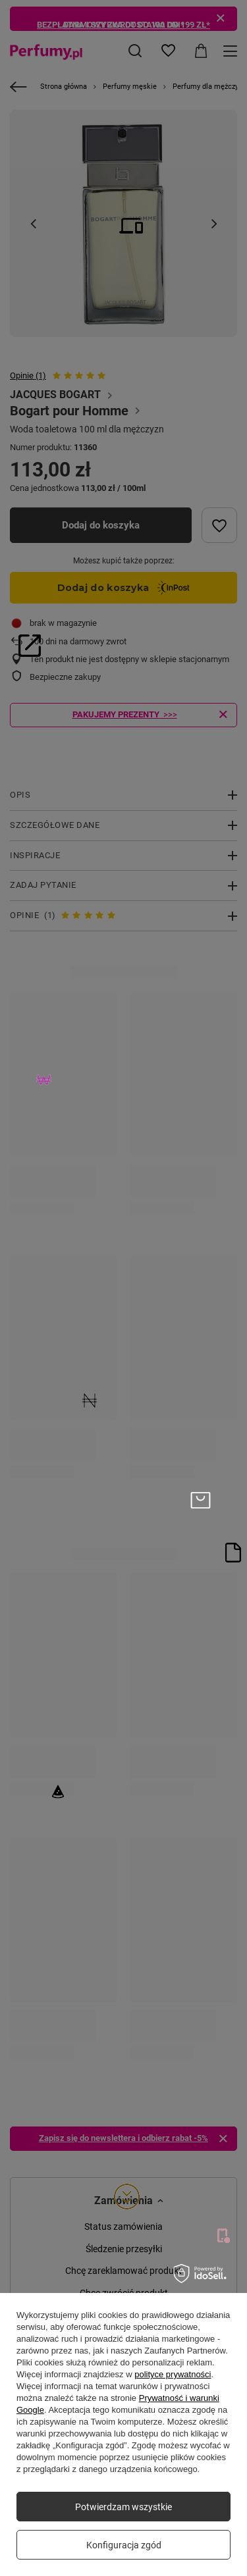 This screenshot has height=2576, width=247. Describe the element at coordinates (131, 226) in the screenshot. I see `view connected devices` at that location.